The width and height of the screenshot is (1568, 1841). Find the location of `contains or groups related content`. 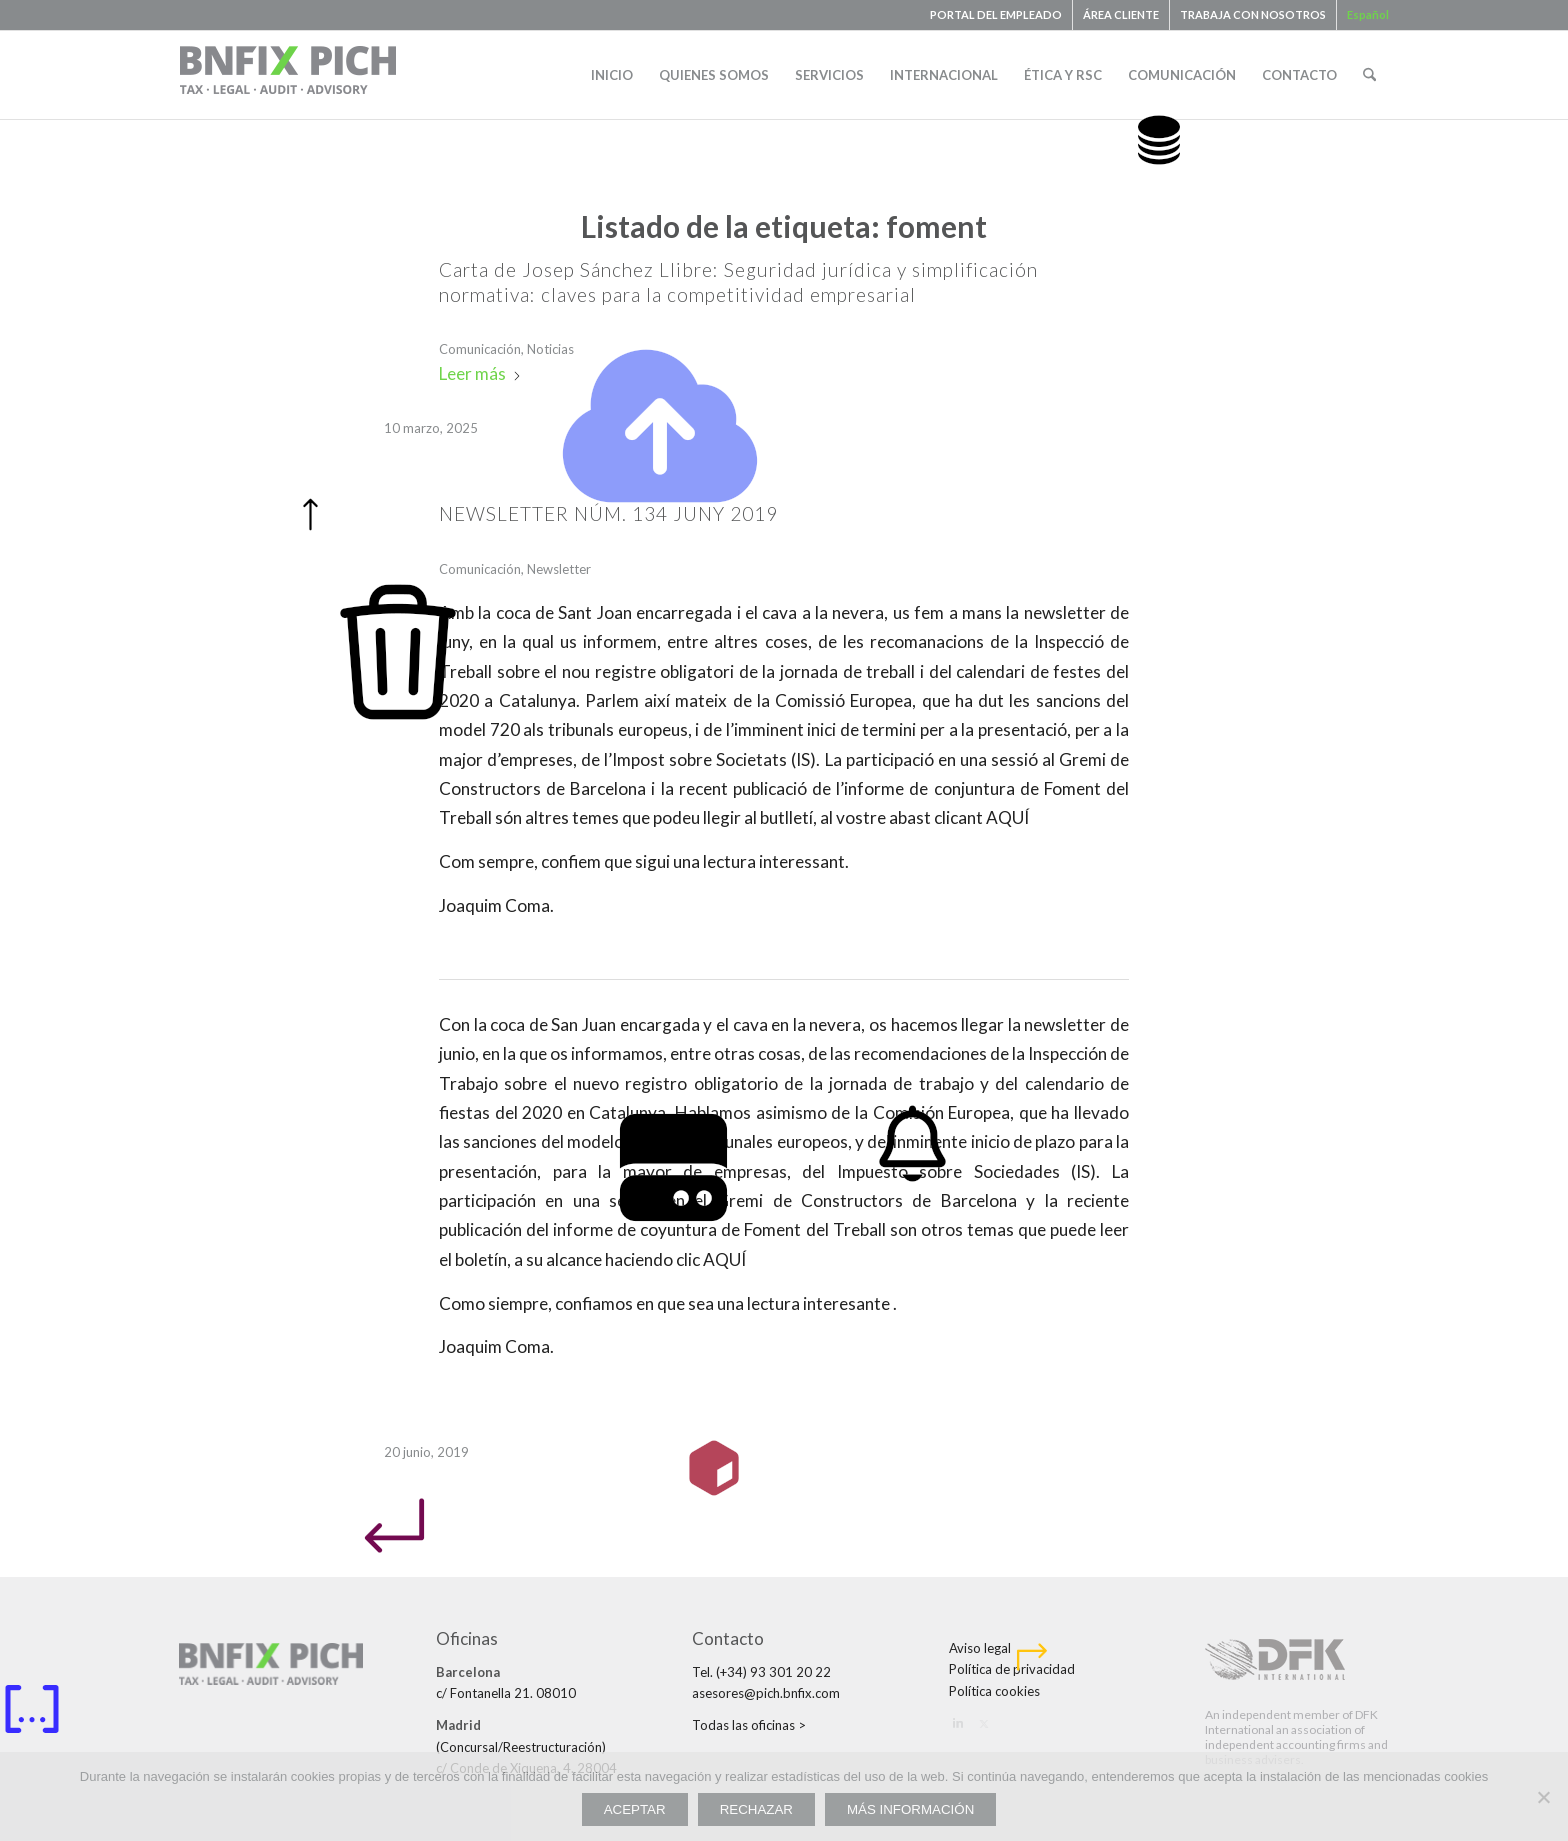

contains or groups related content is located at coordinates (32, 1709).